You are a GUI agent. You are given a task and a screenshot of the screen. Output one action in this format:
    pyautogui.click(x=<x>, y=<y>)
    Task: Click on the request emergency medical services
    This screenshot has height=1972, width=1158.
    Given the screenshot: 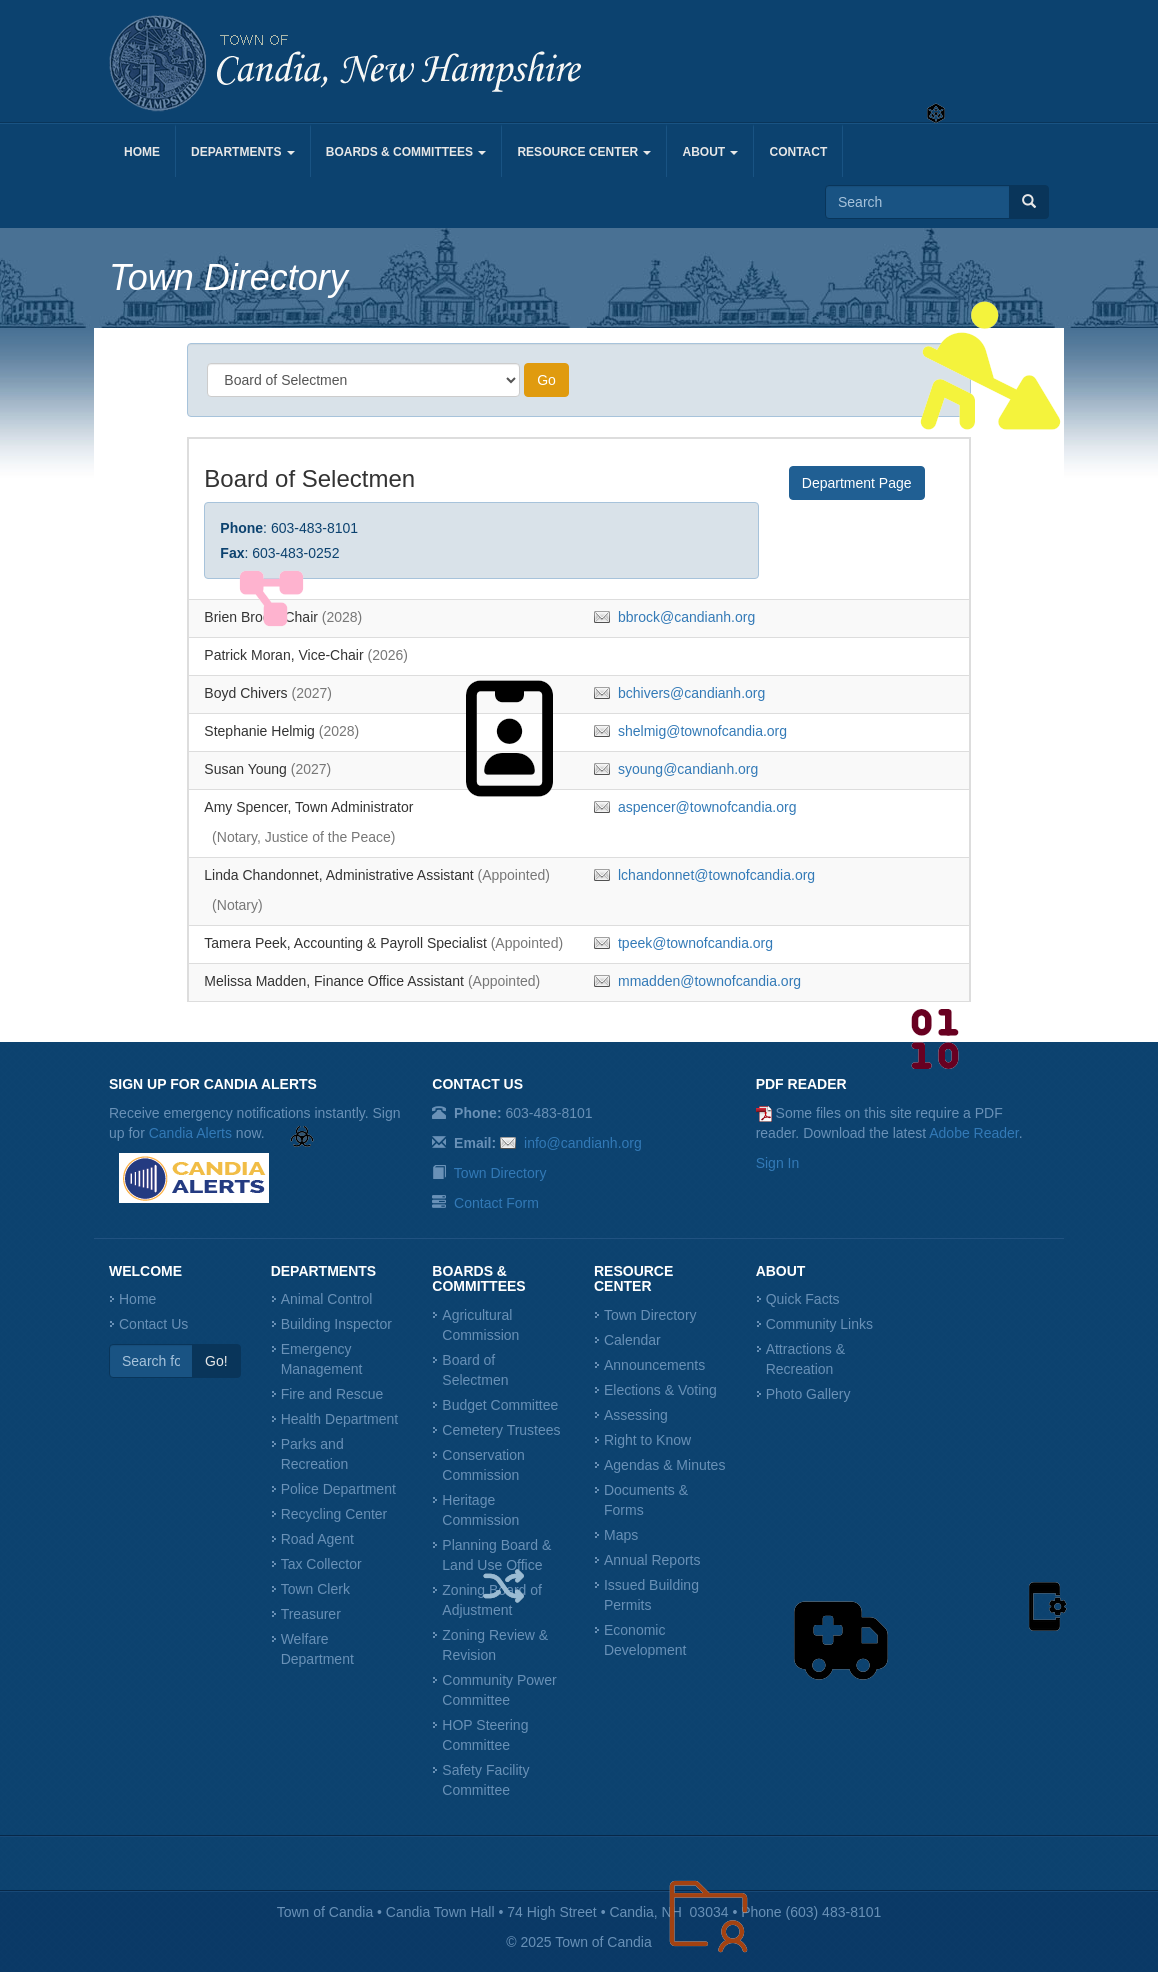 What is the action you would take?
    pyautogui.click(x=841, y=1638)
    